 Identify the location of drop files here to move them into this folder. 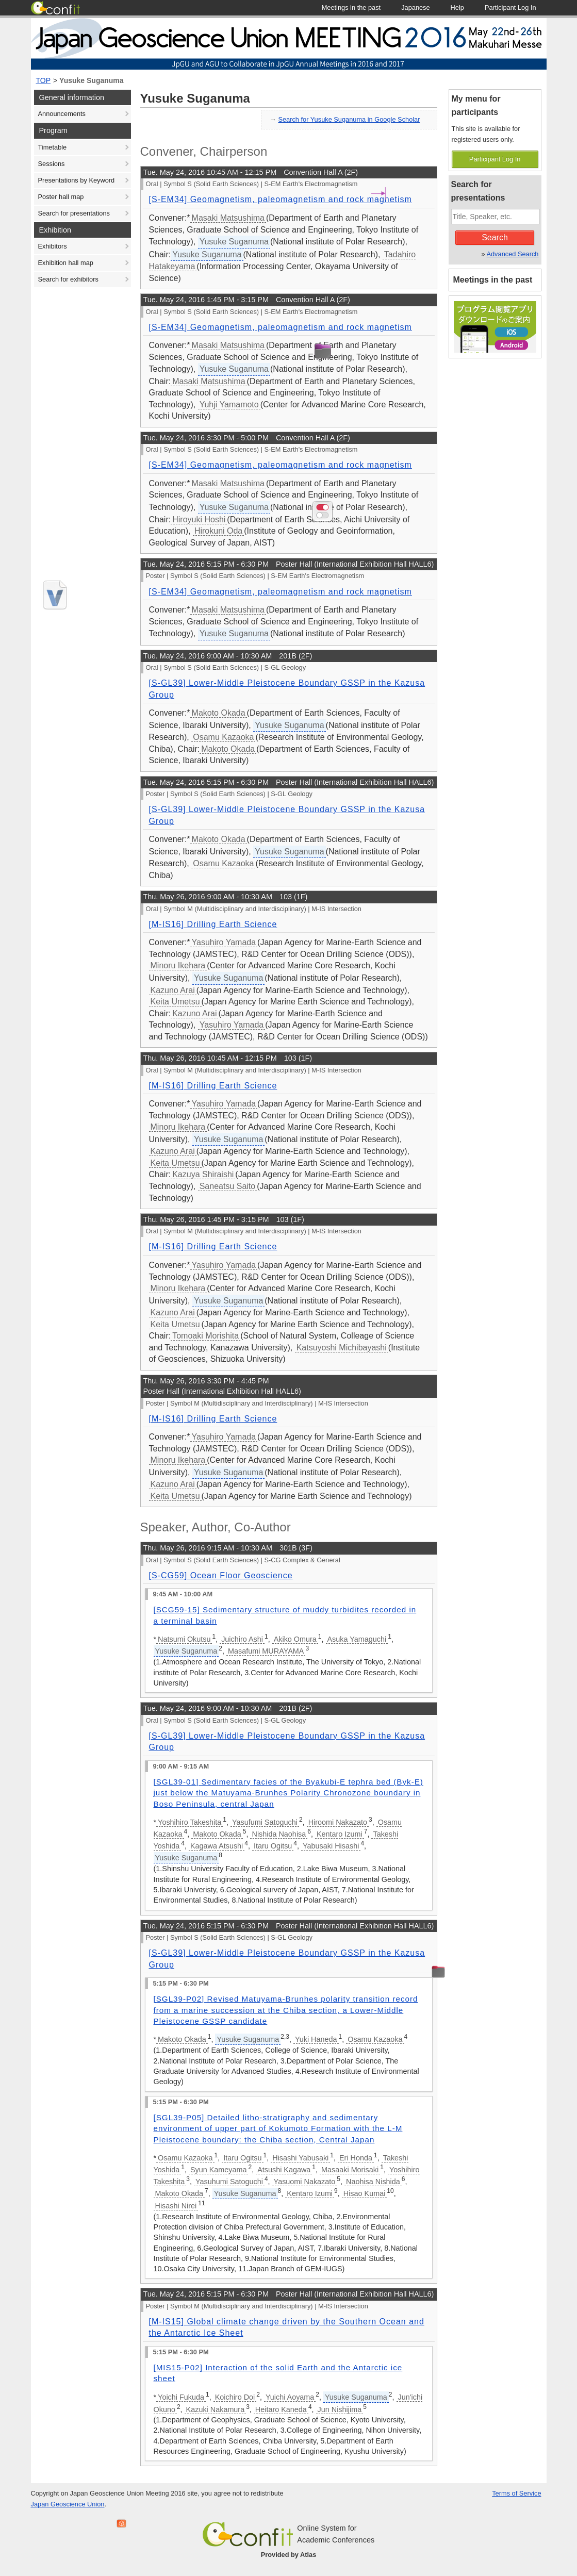
(323, 351).